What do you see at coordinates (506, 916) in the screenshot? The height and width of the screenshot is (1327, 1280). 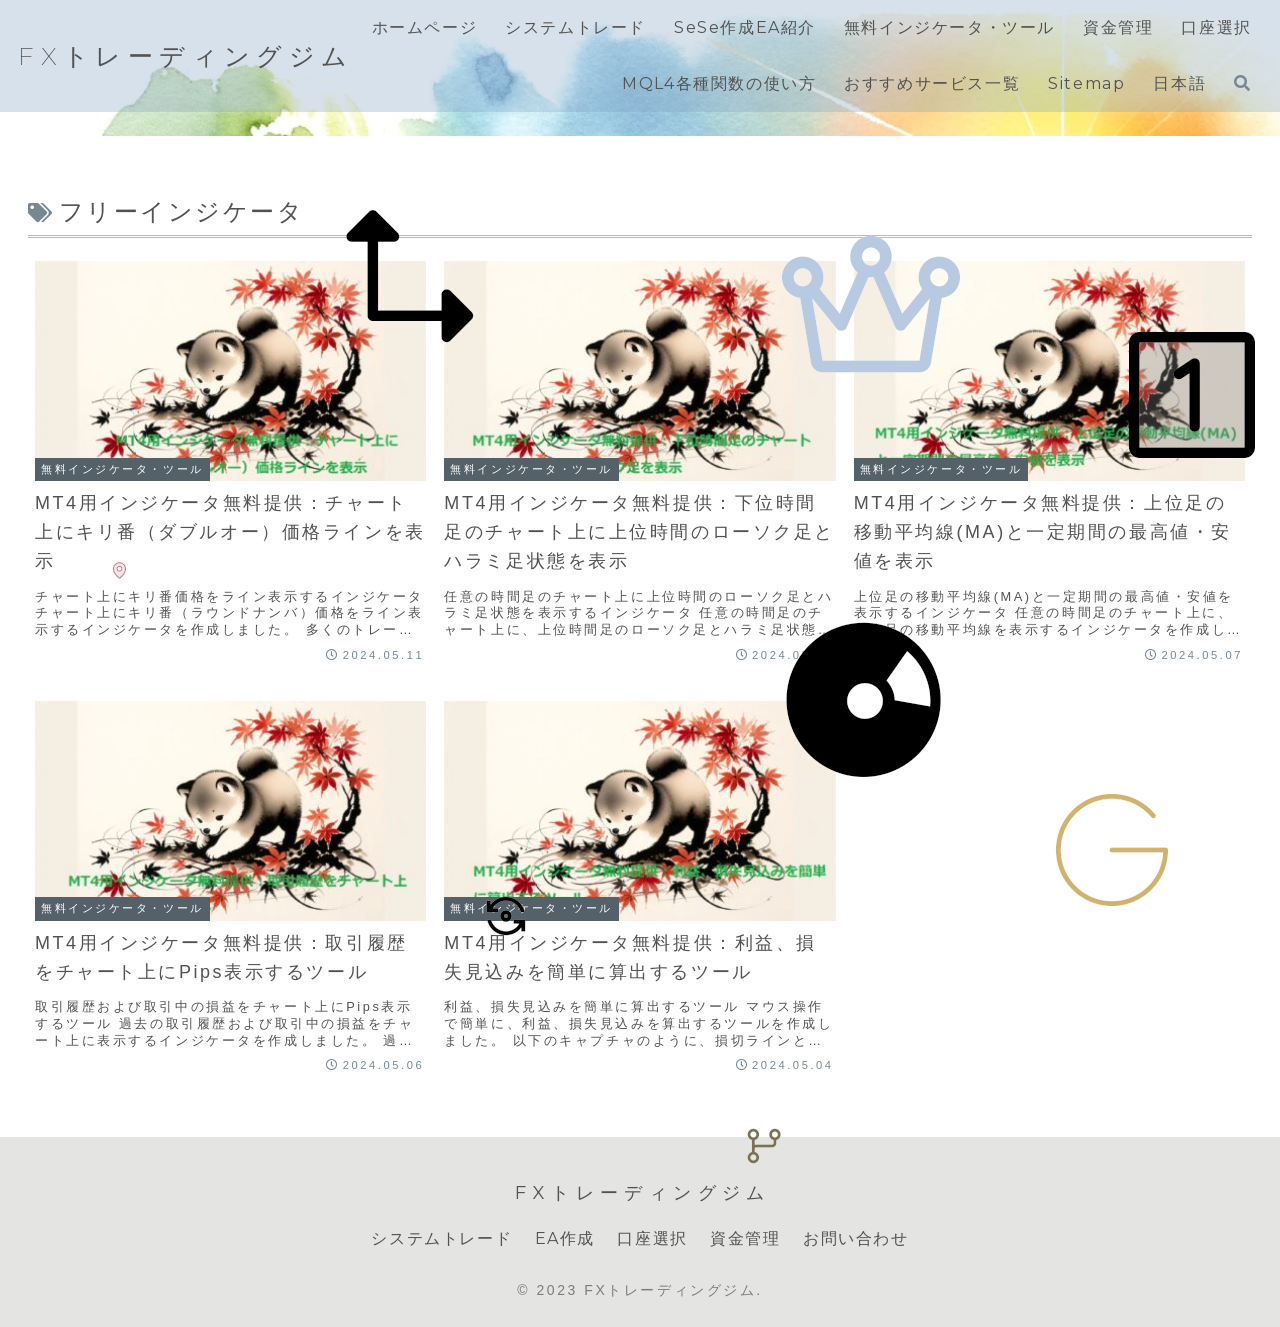 I see `switch between front and rear camera` at bounding box center [506, 916].